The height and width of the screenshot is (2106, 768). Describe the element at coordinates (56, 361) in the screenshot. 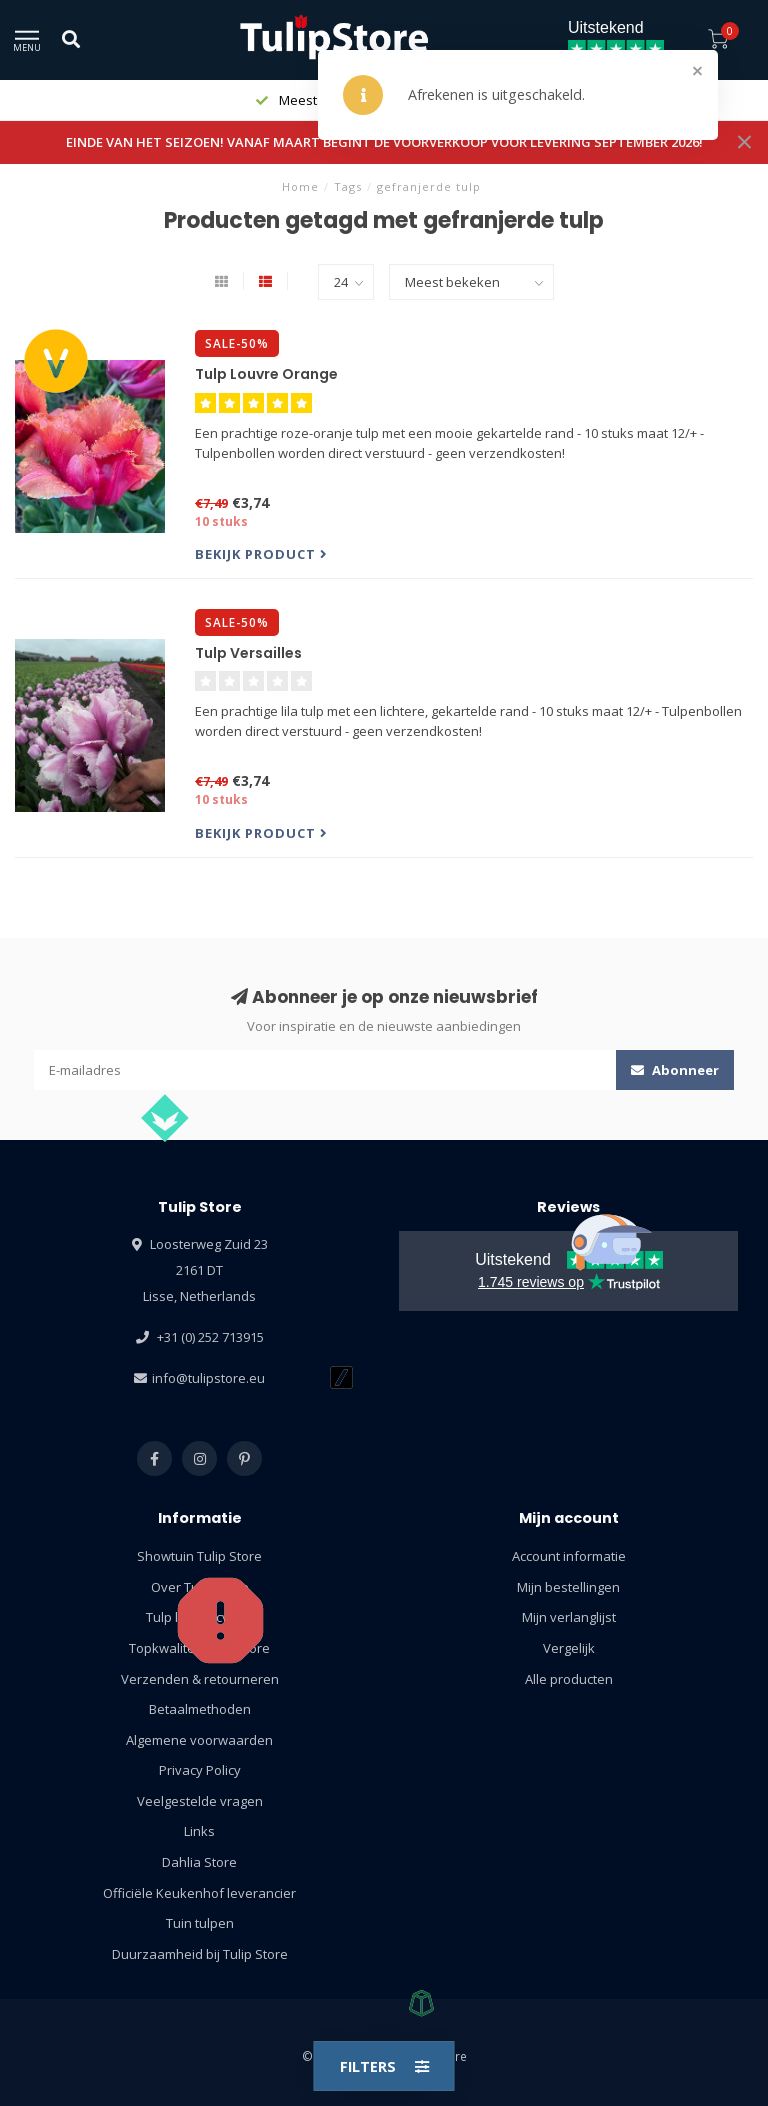

I see `indicates a verified status or account` at that location.